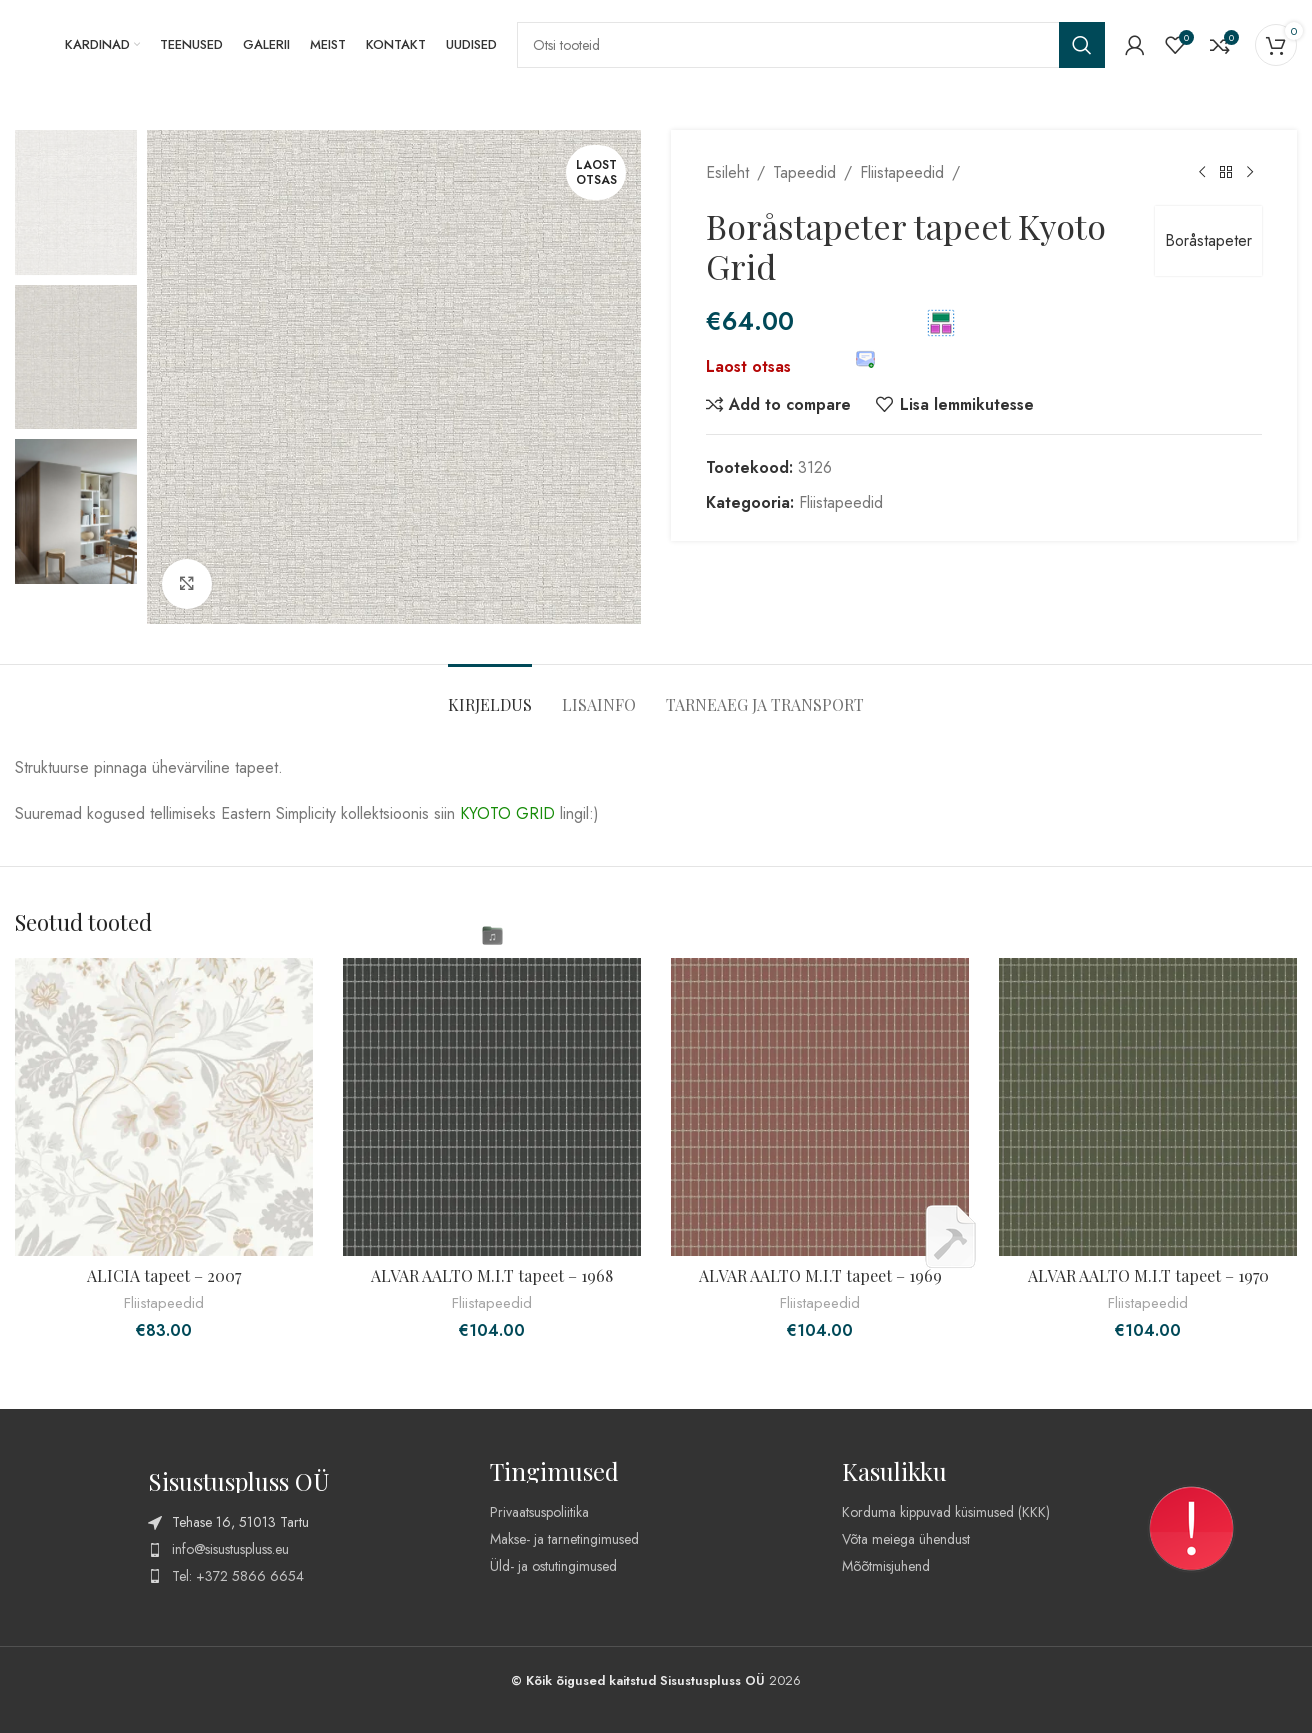 This screenshot has width=1312, height=1733. Describe the element at coordinates (1191, 1528) in the screenshot. I see `indicates an important alert or warning` at that location.